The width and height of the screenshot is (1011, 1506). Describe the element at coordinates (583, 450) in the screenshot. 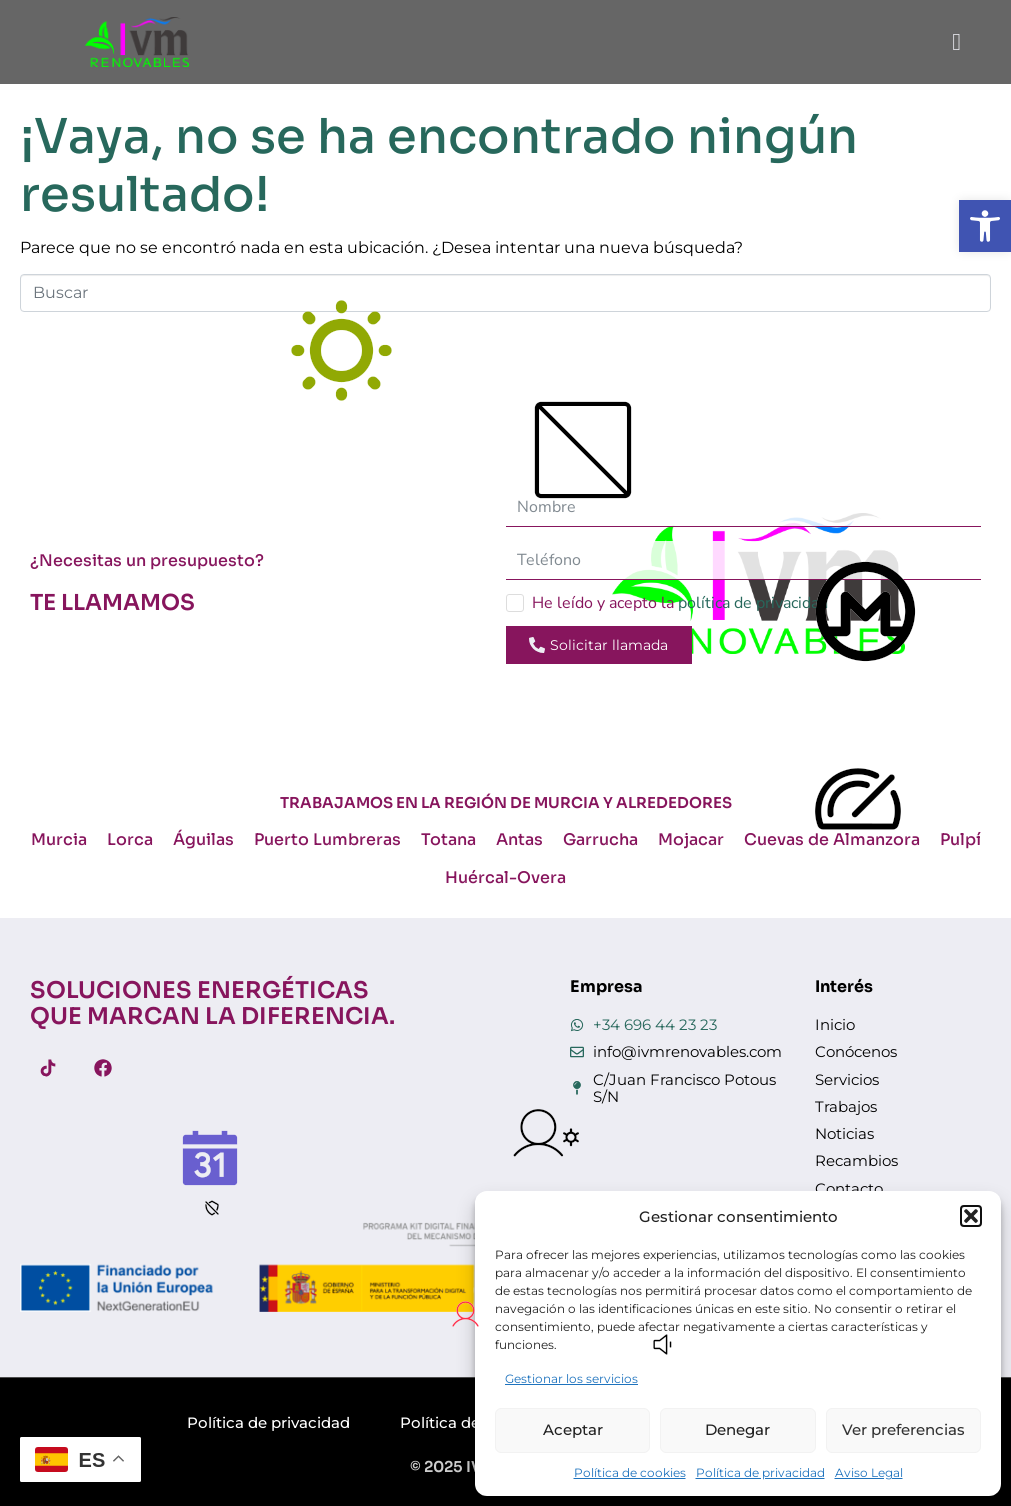

I see `placeholder for missing or unloaded image content` at that location.